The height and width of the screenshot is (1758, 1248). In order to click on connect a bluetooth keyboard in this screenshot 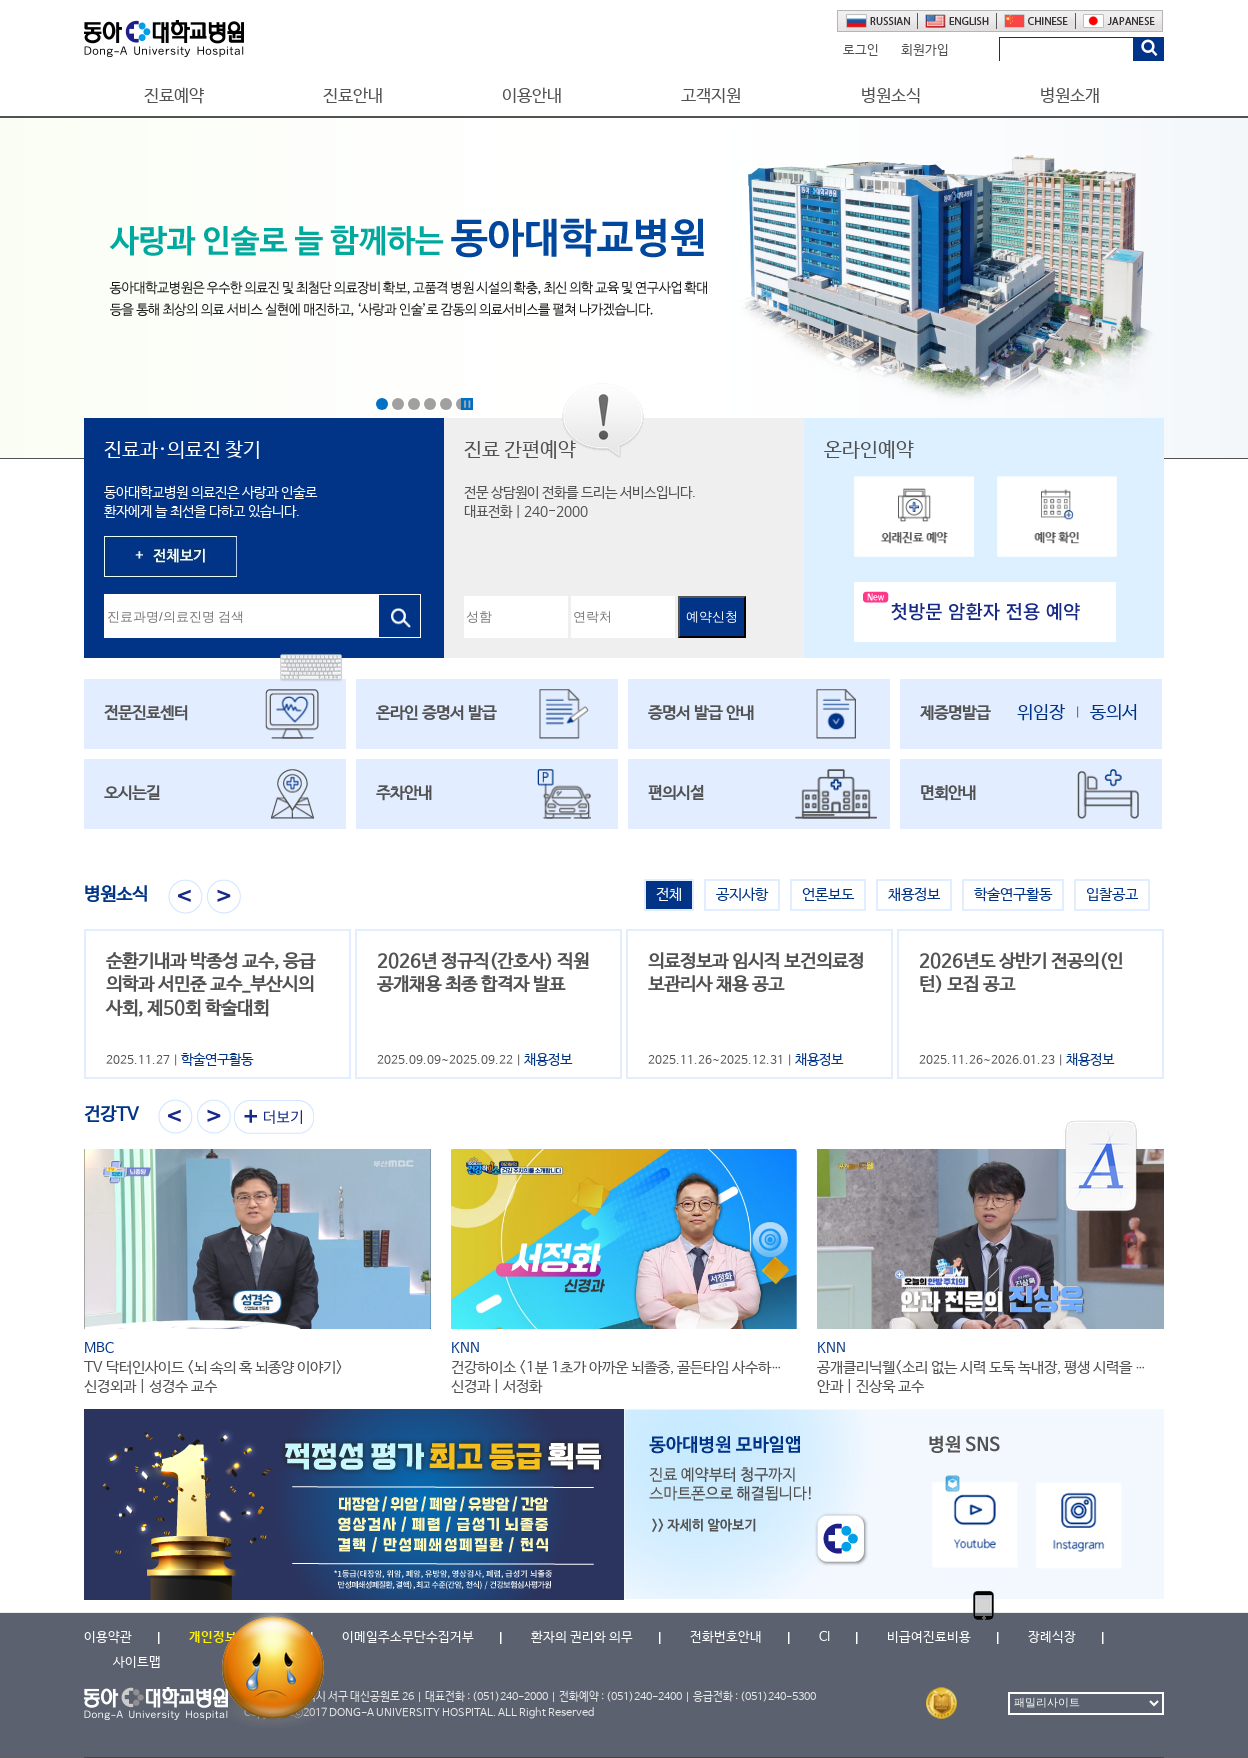, I will do `click(311, 667)`.